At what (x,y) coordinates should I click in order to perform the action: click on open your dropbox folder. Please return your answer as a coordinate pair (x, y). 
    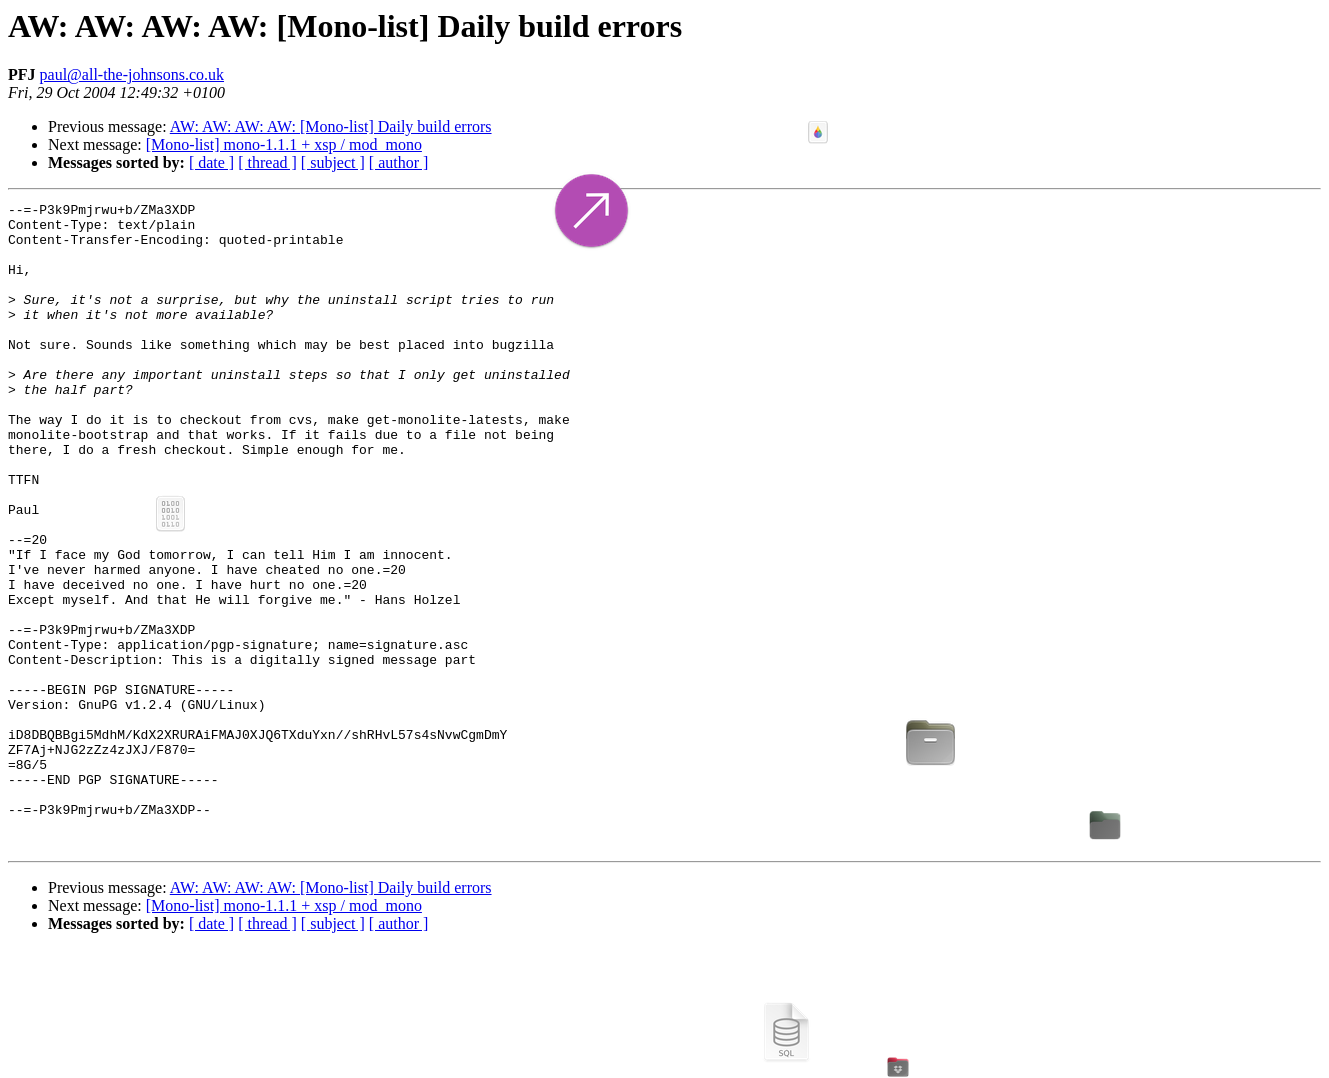
    Looking at the image, I should click on (898, 1067).